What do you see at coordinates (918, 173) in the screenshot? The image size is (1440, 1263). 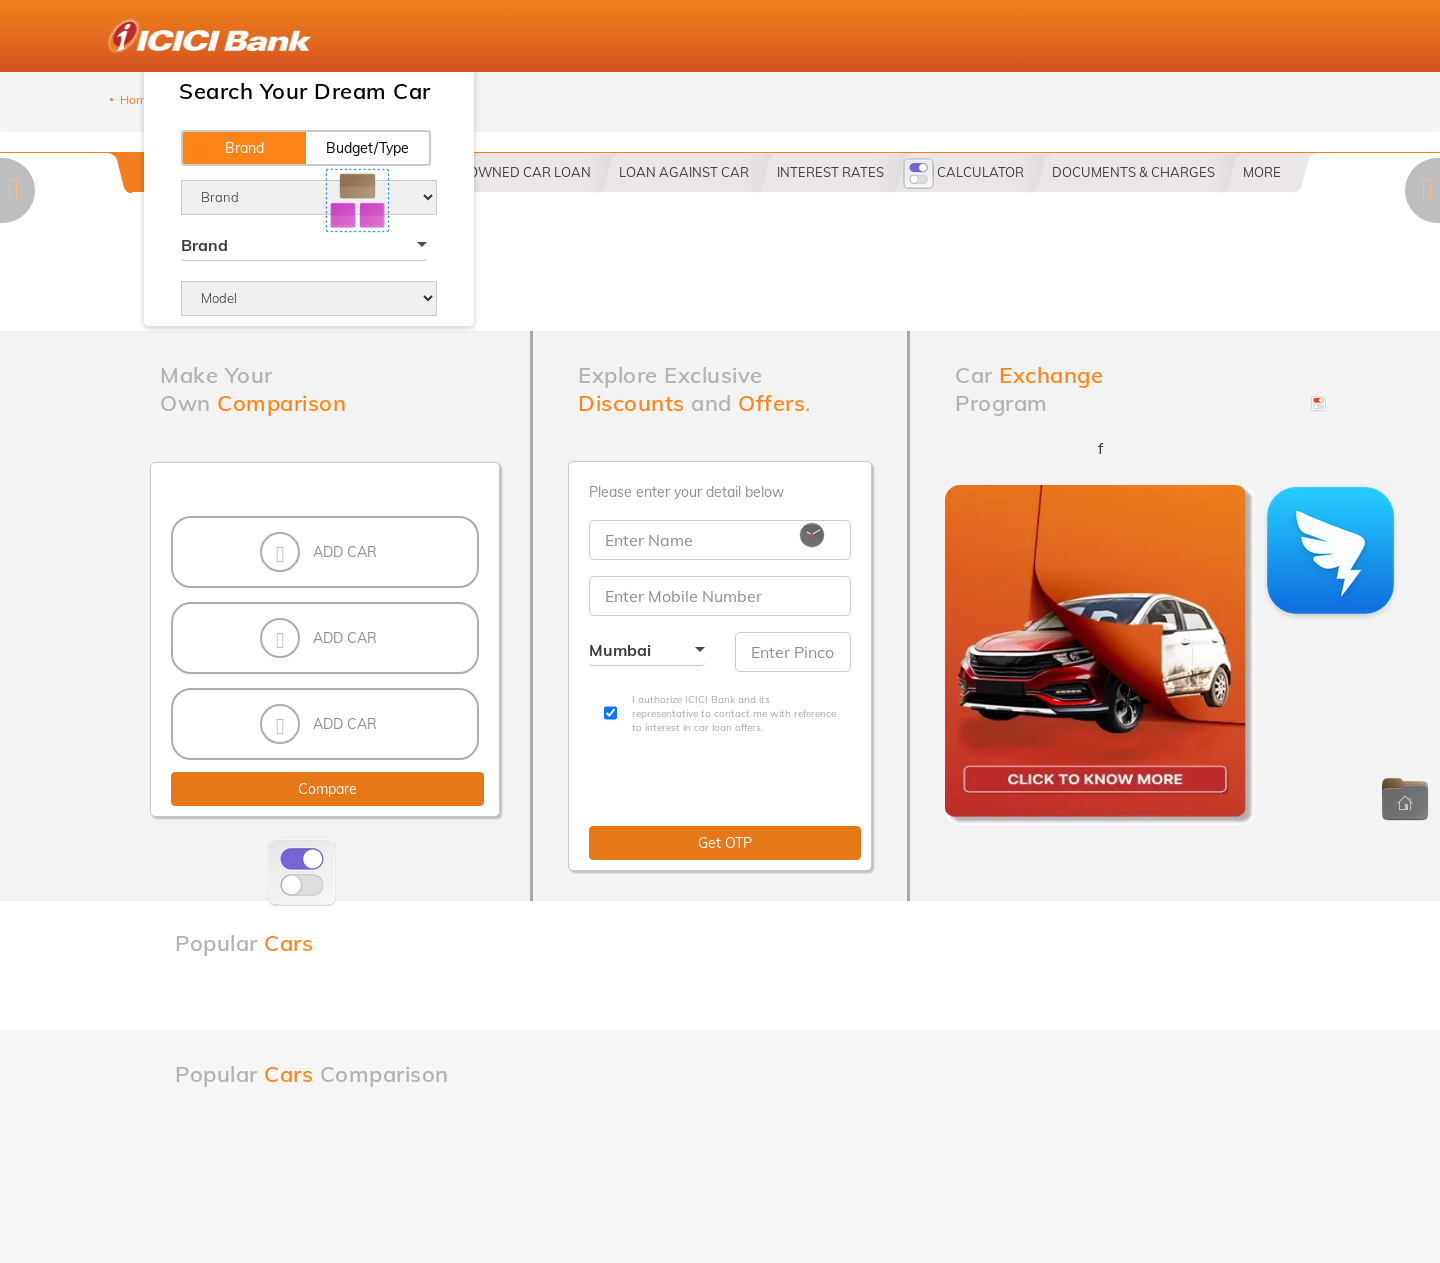 I see `open gnome tweaks settings` at bounding box center [918, 173].